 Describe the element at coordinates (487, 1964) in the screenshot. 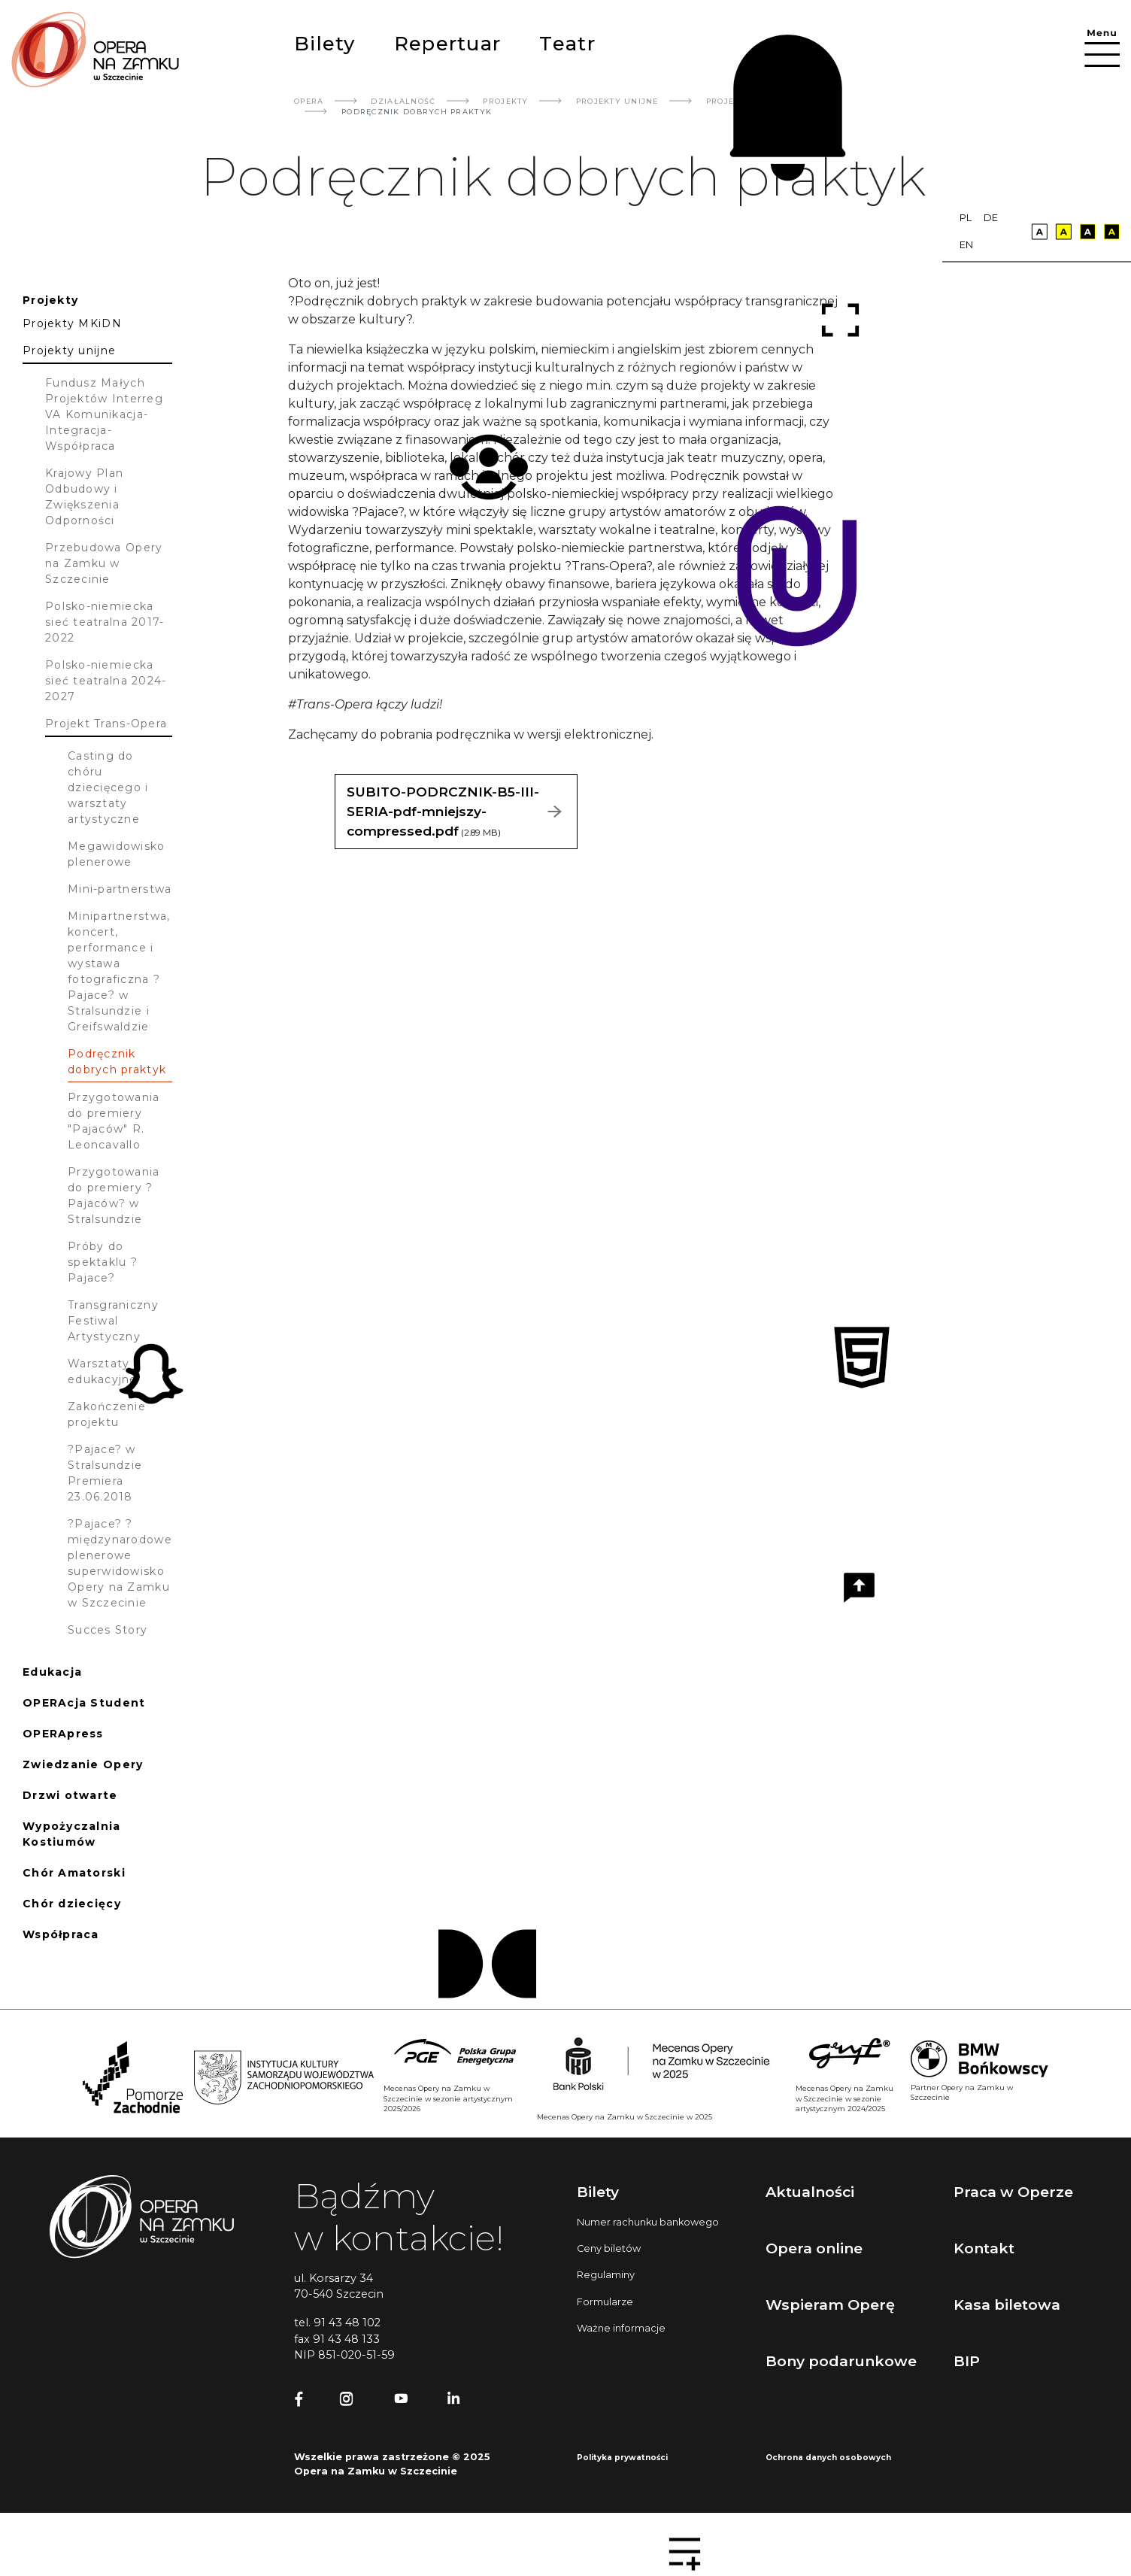

I see `indicates dolby audio or surround sound support` at that location.